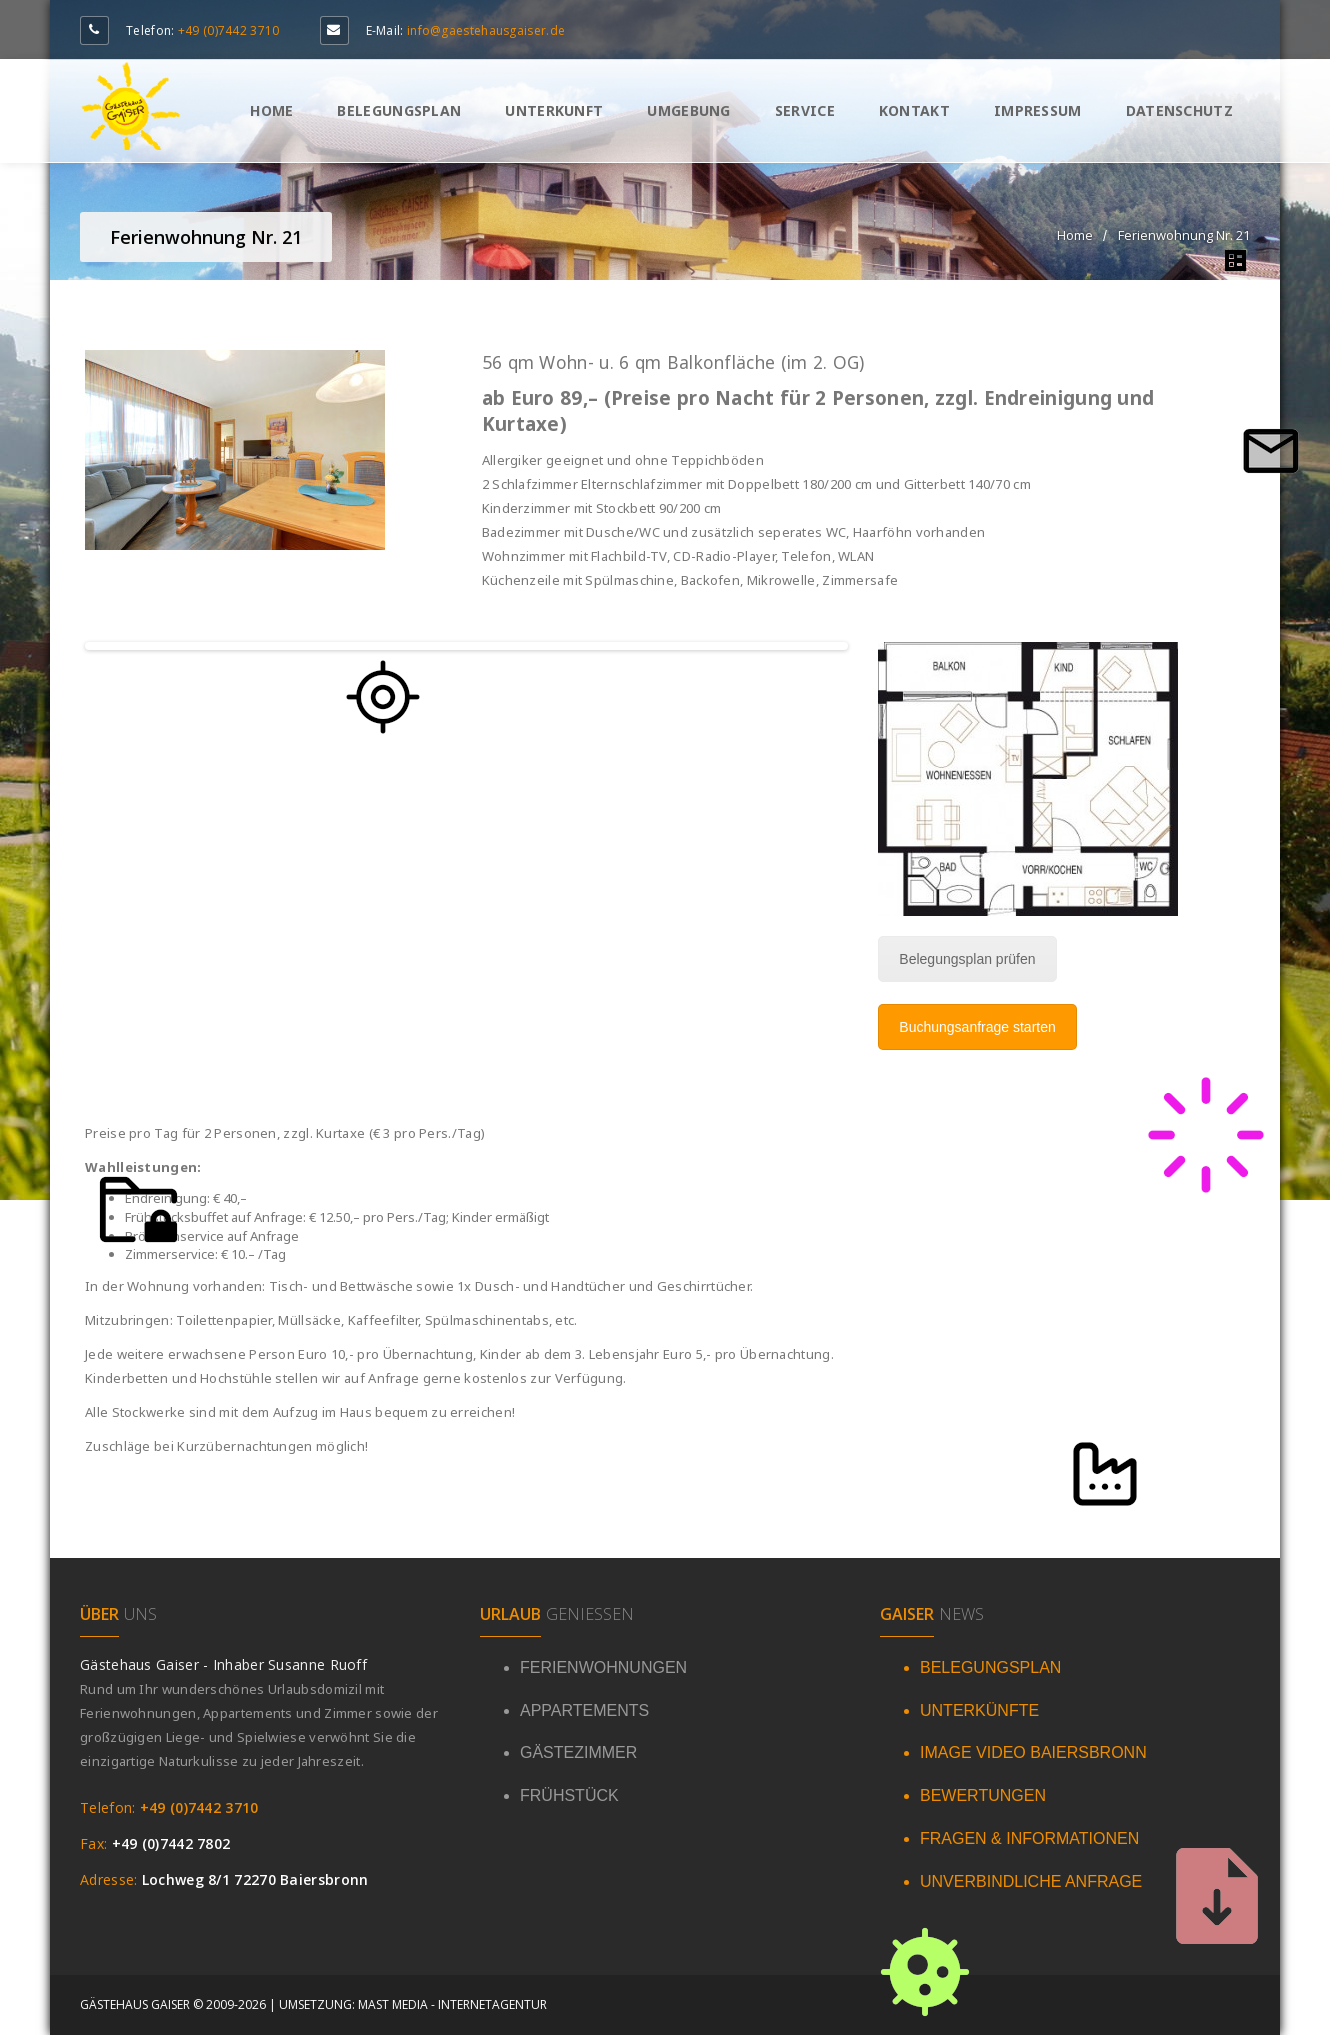 The image size is (1330, 2035). I want to click on access a password-protected folder, so click(138, 1209).